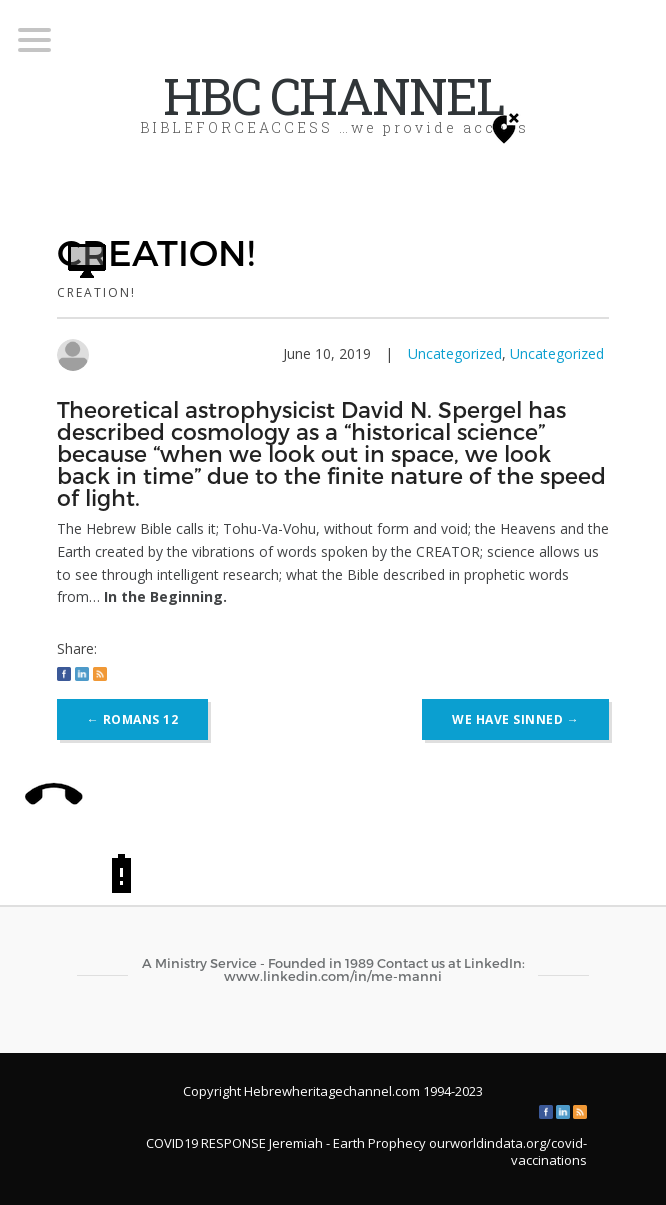  What do you see at coordinates (54, 795) in the screenshot?
I see `end the current phone call` at bounding box center [54, 795].